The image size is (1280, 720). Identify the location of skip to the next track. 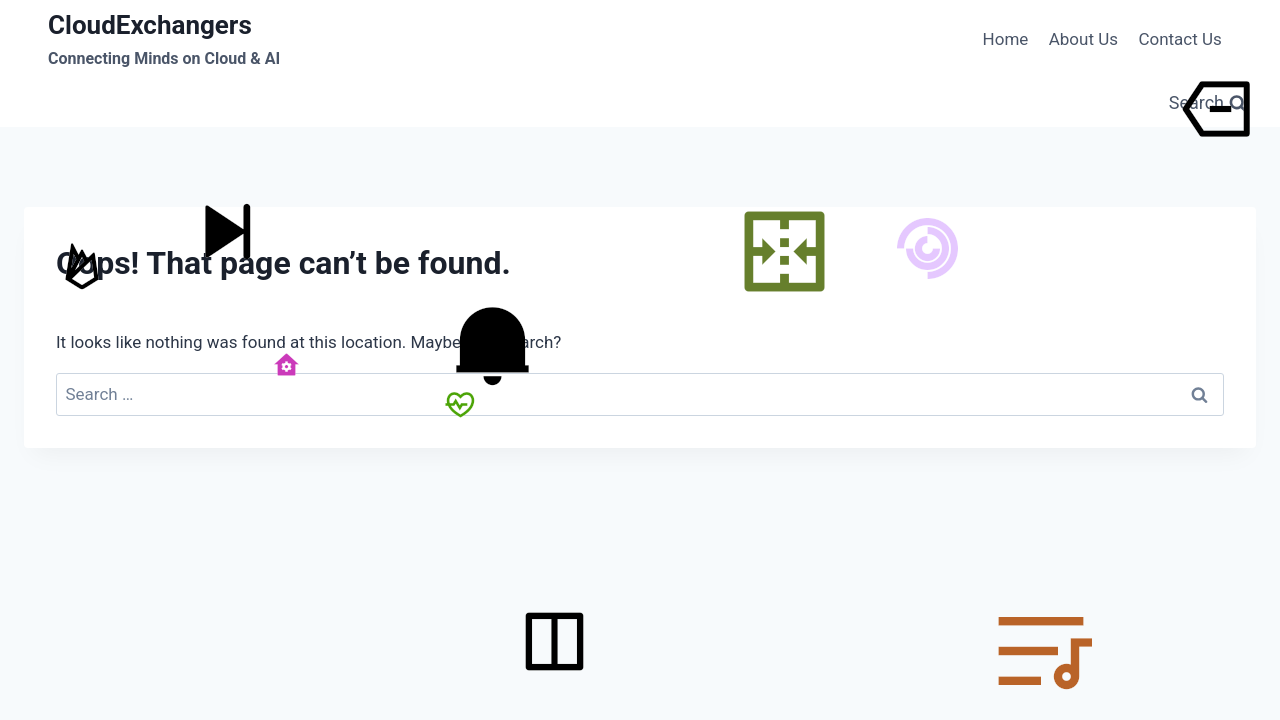
(229, 231).